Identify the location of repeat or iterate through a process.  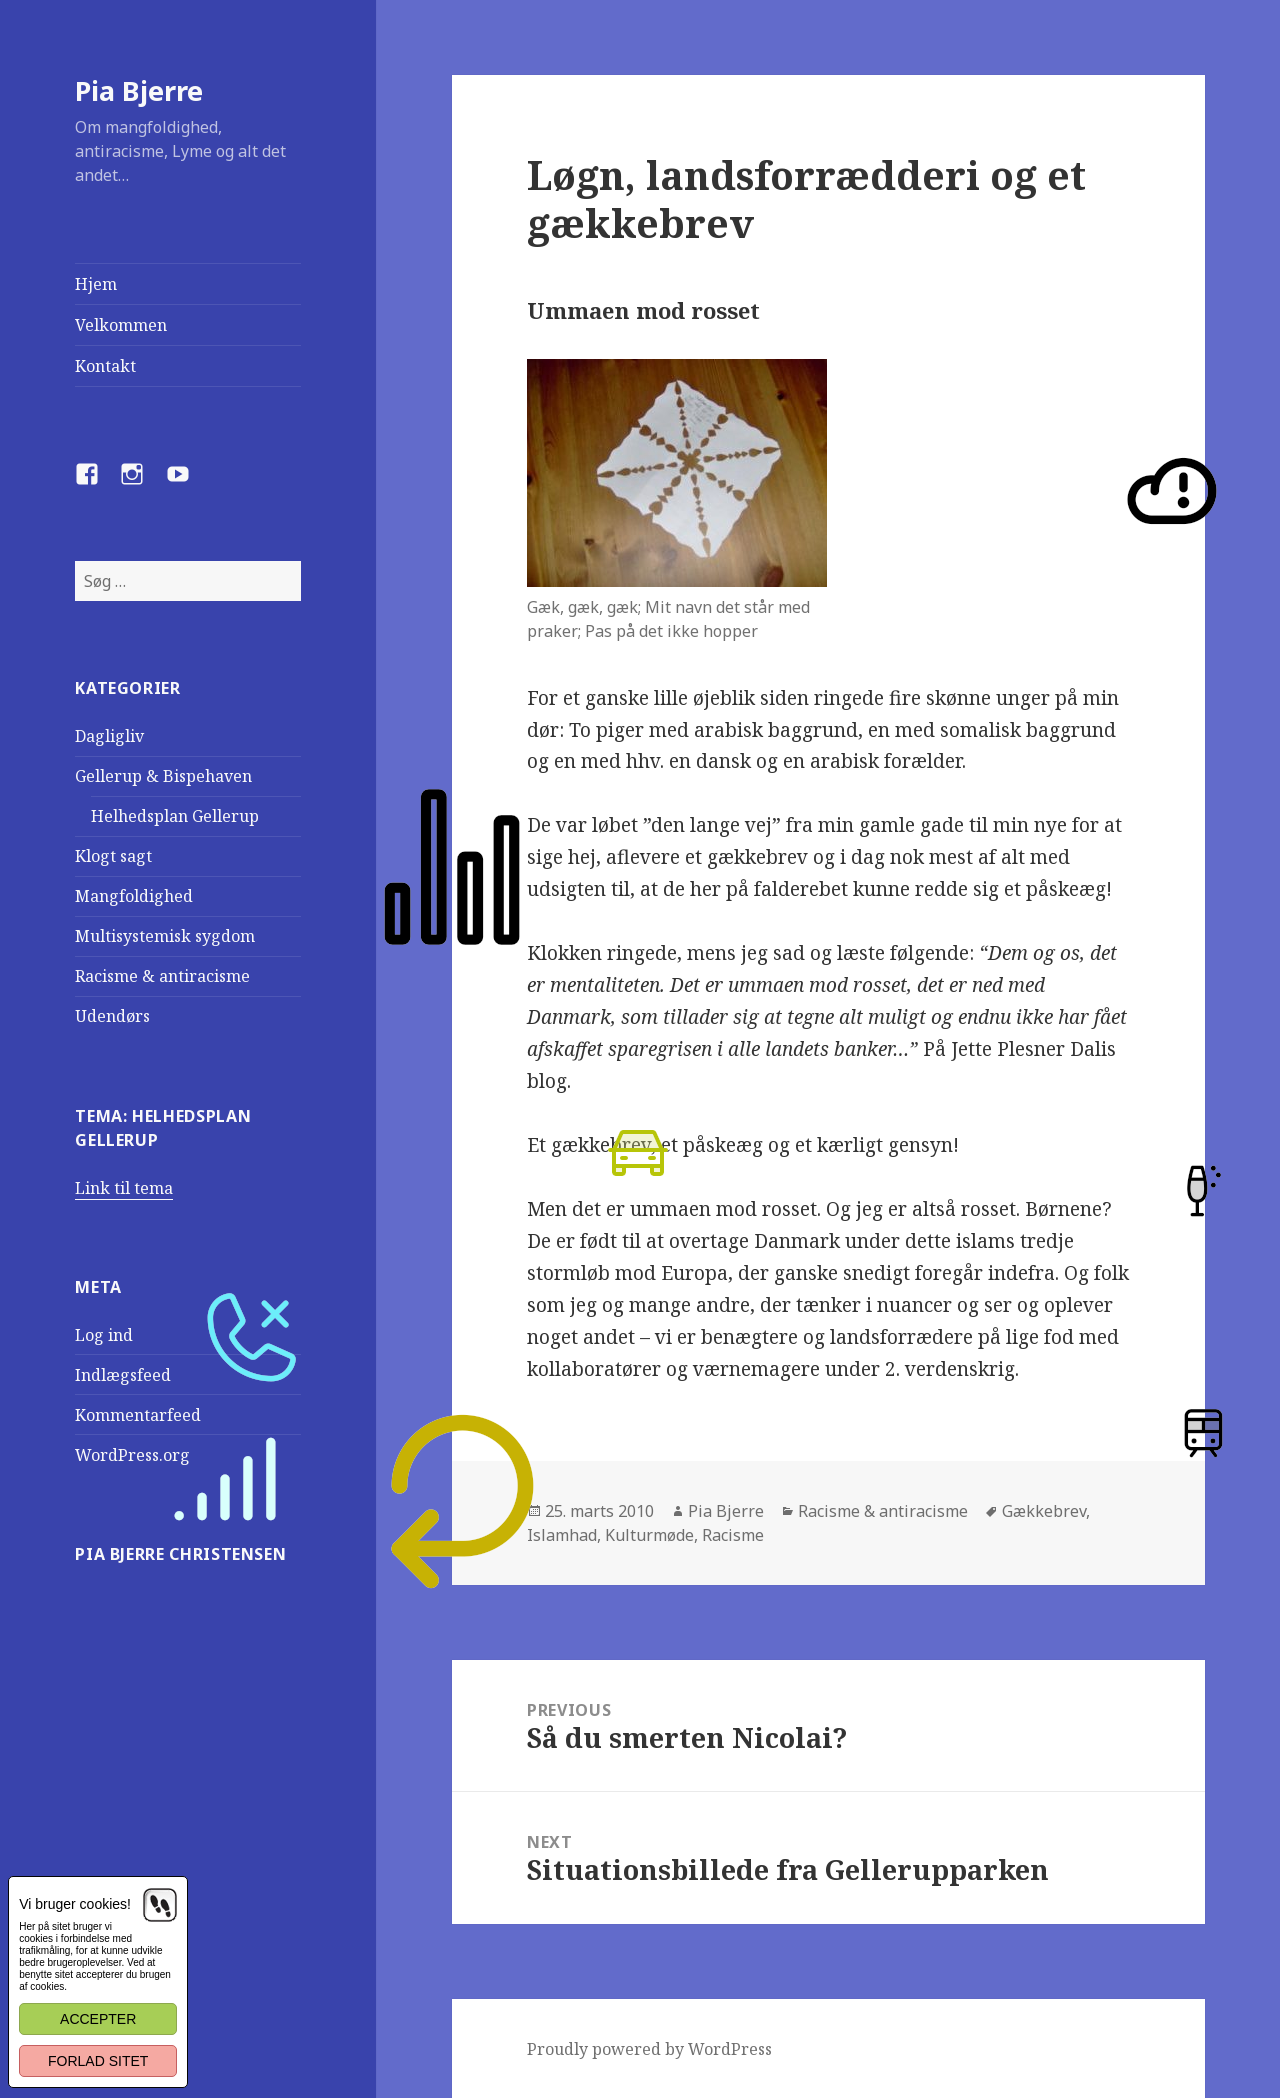
(462, 1501).